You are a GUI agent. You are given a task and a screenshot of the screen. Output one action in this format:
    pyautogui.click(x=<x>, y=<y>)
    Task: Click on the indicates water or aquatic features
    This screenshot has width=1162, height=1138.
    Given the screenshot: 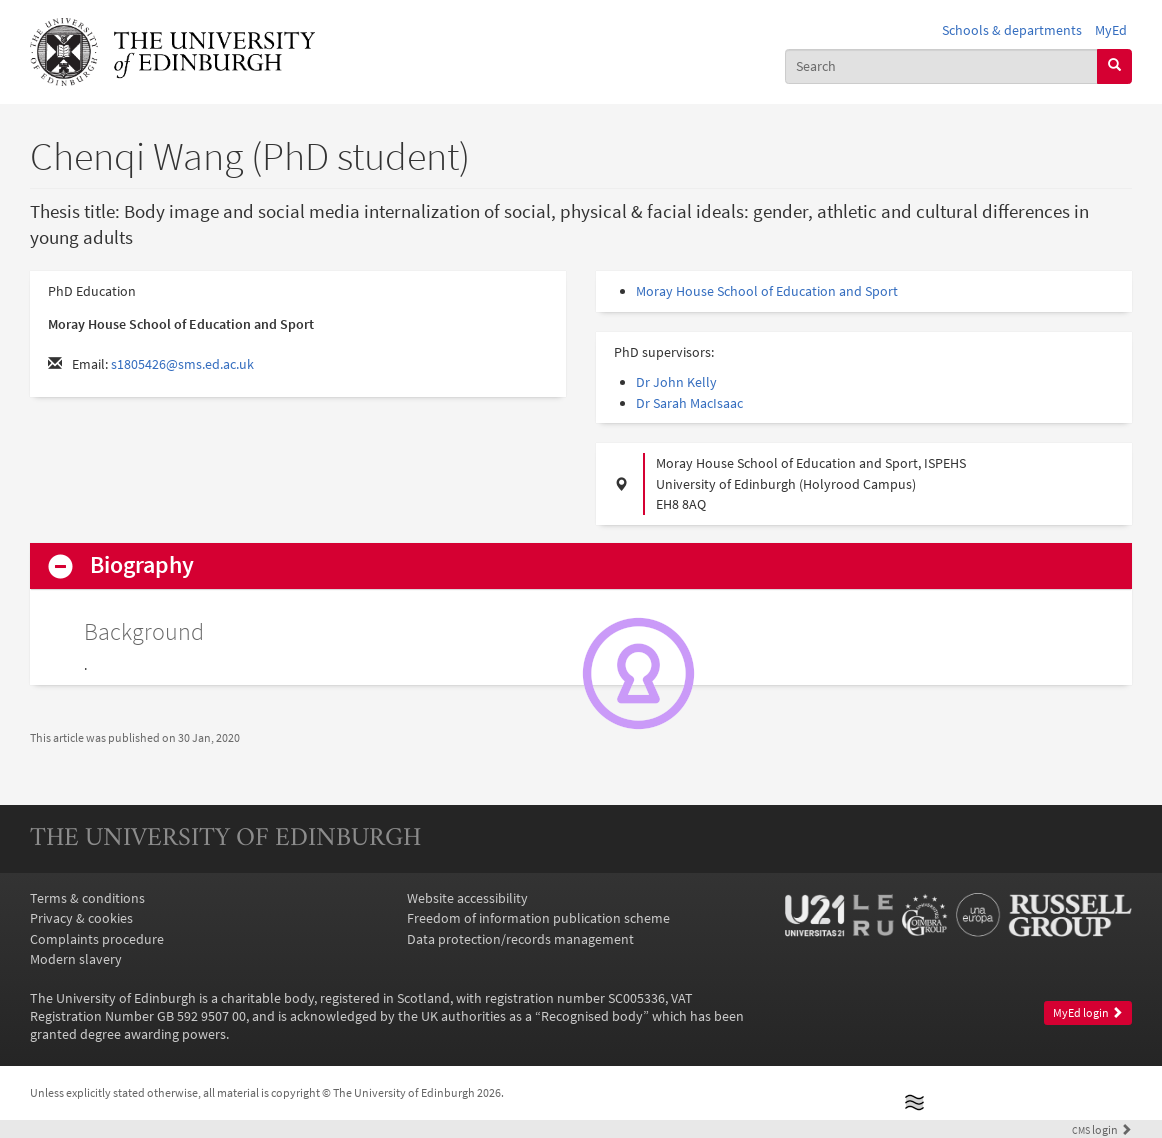 What is the action you would take?
    pyautogui.click(x=914, y=1102)
    